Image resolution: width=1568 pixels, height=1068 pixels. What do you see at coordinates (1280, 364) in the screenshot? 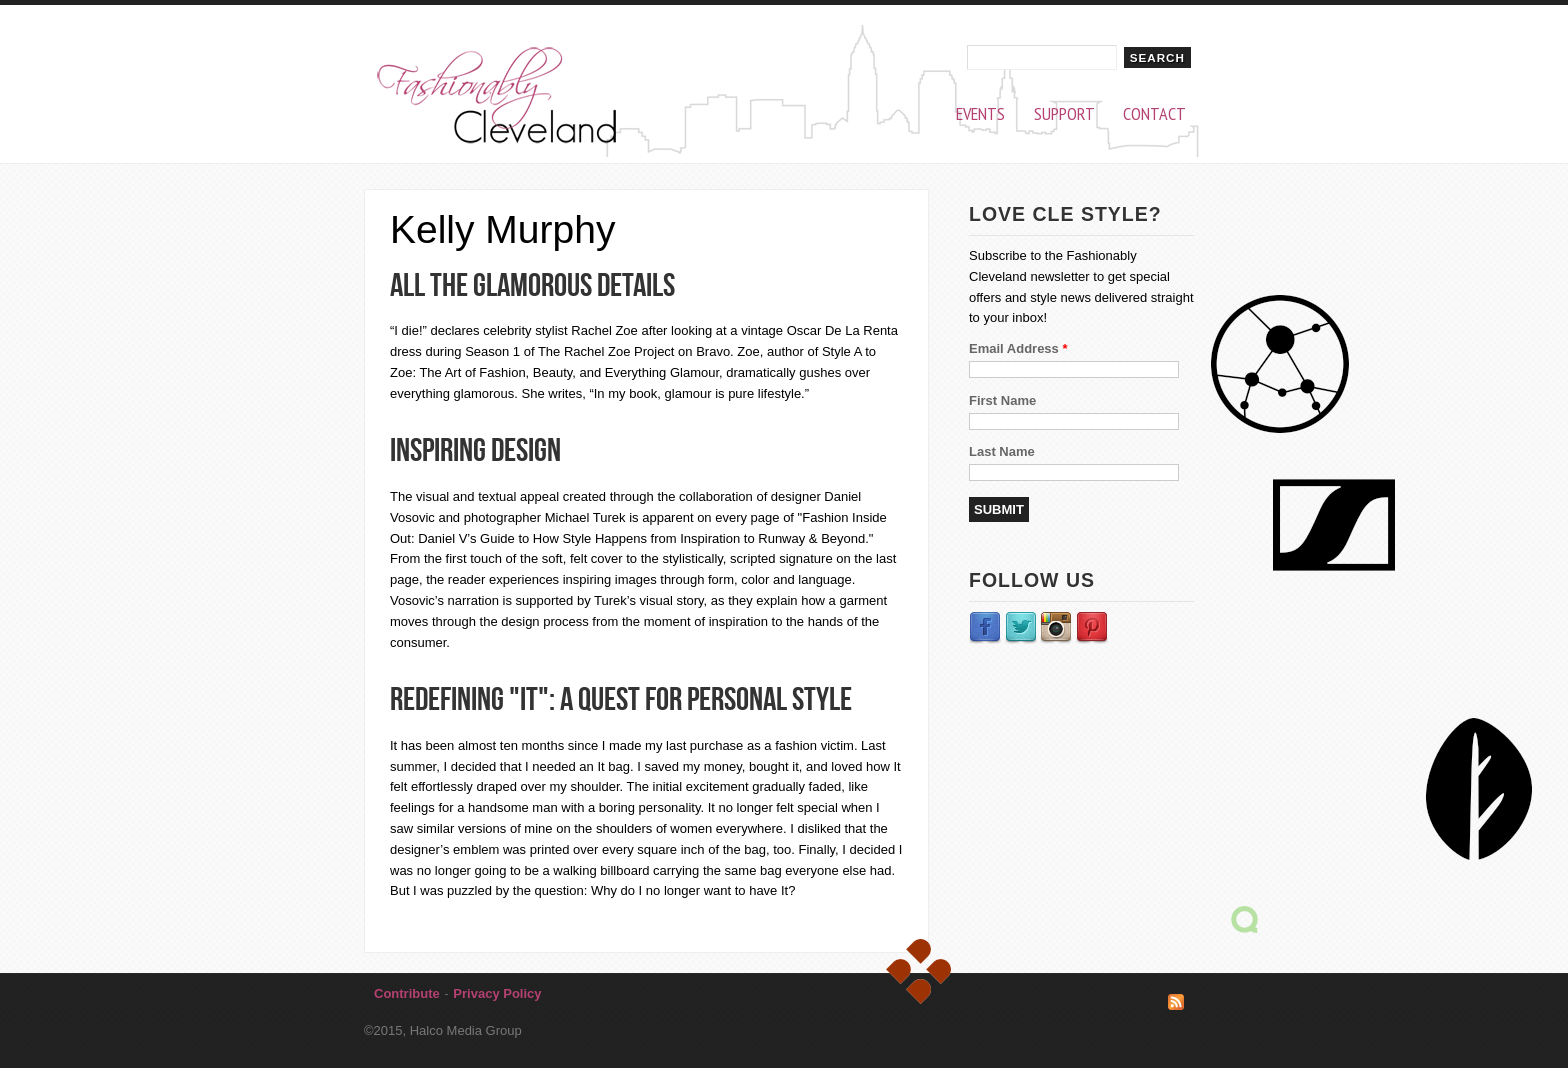
I see `aiohttp python library logo` at bounding box center [1280, 364].